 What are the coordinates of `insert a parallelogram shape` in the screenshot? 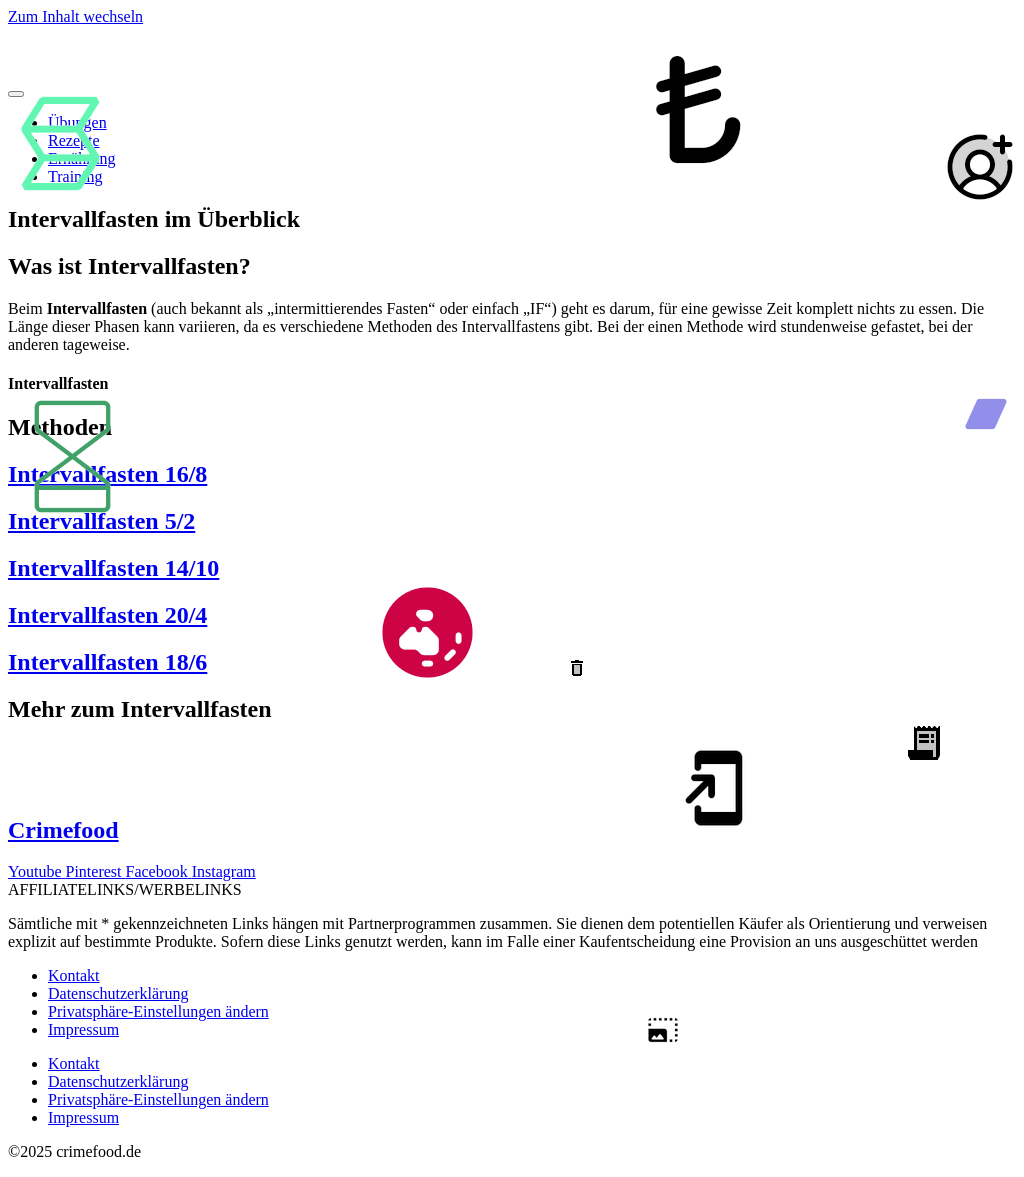 It's located at (986, 414).